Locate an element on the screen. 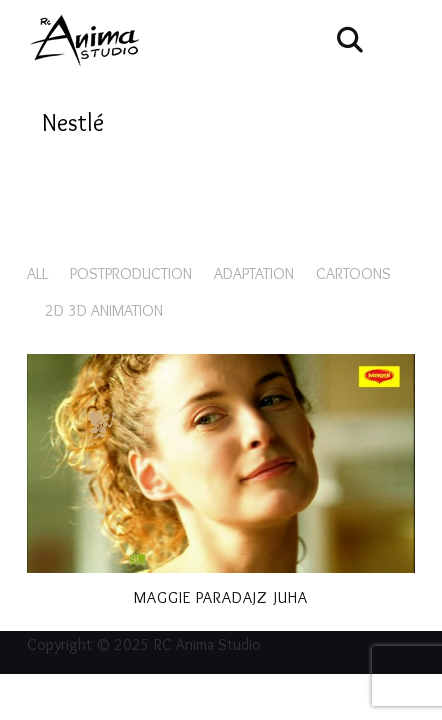 This screenshot has width=442, height=720. access fairy tale or fantasy game content is located at coordinates (102, 424).